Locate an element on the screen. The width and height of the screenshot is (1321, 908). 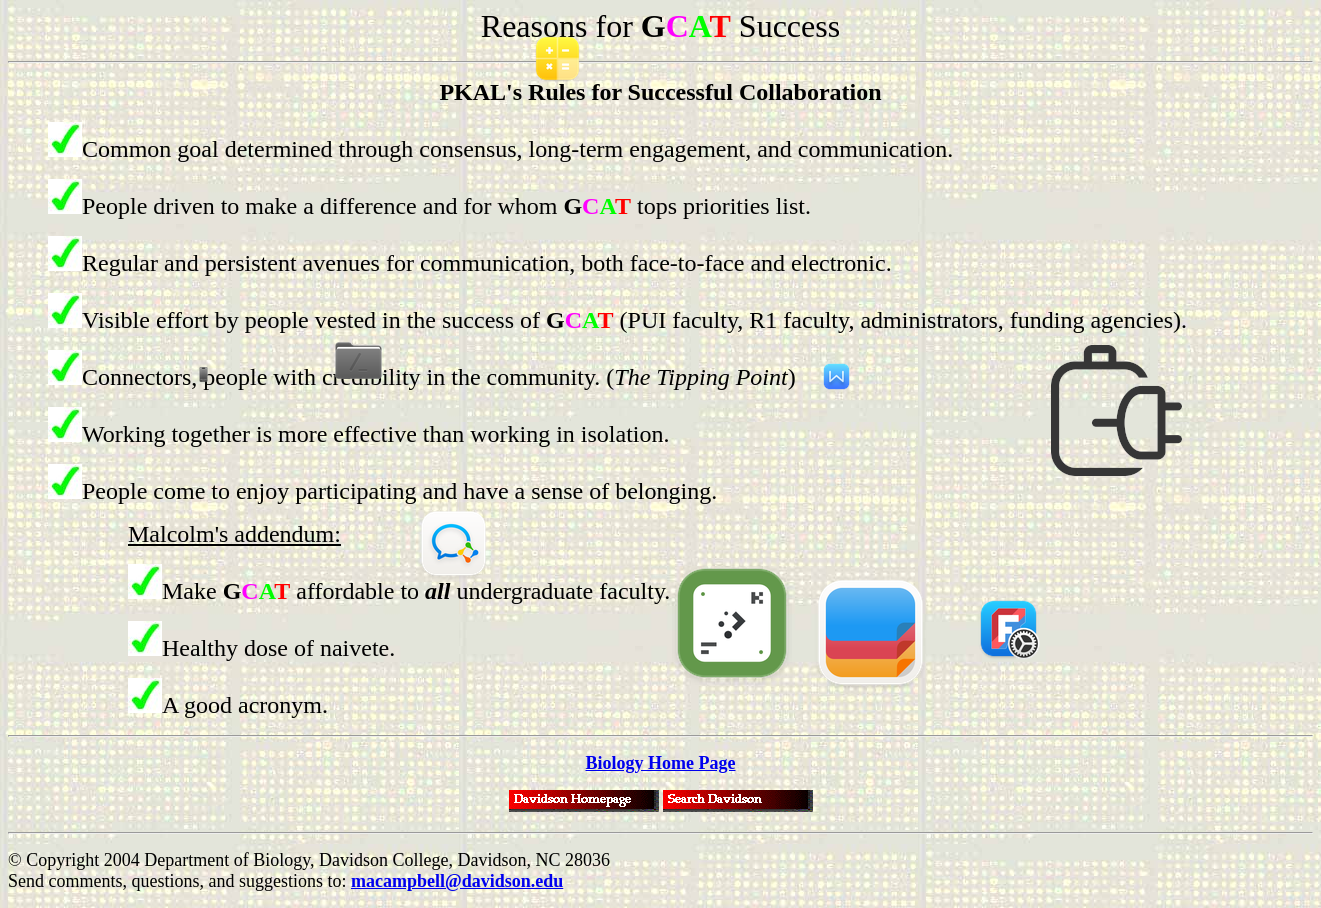
iPhone device icon is located at coordinates (203, 374).